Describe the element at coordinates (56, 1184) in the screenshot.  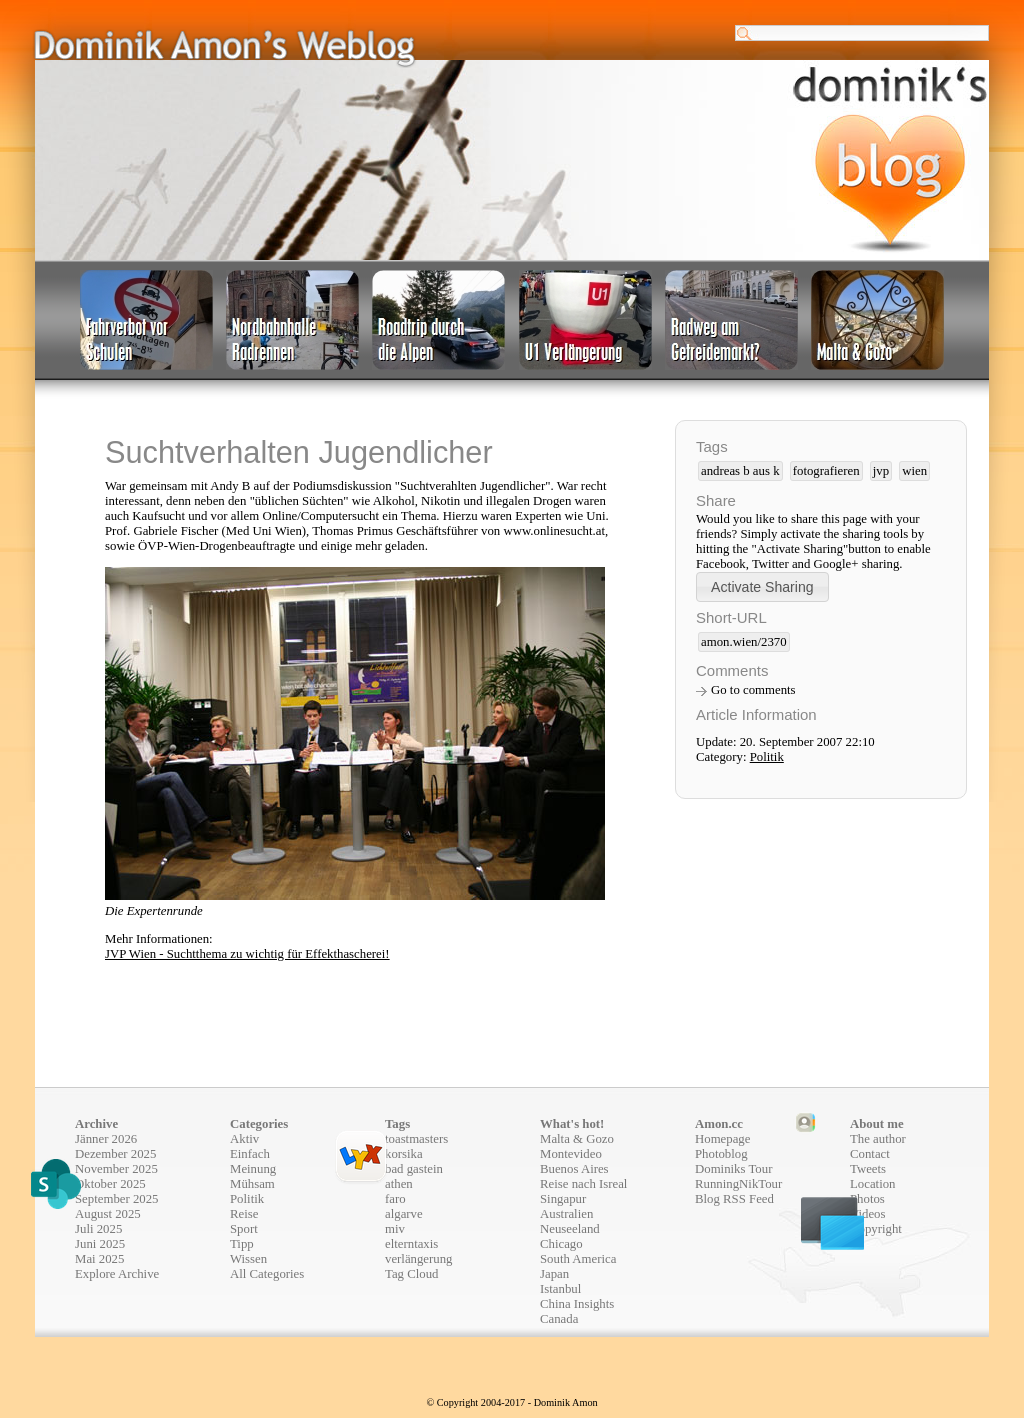
I see `open Microsoft SharePoint app` at that location.